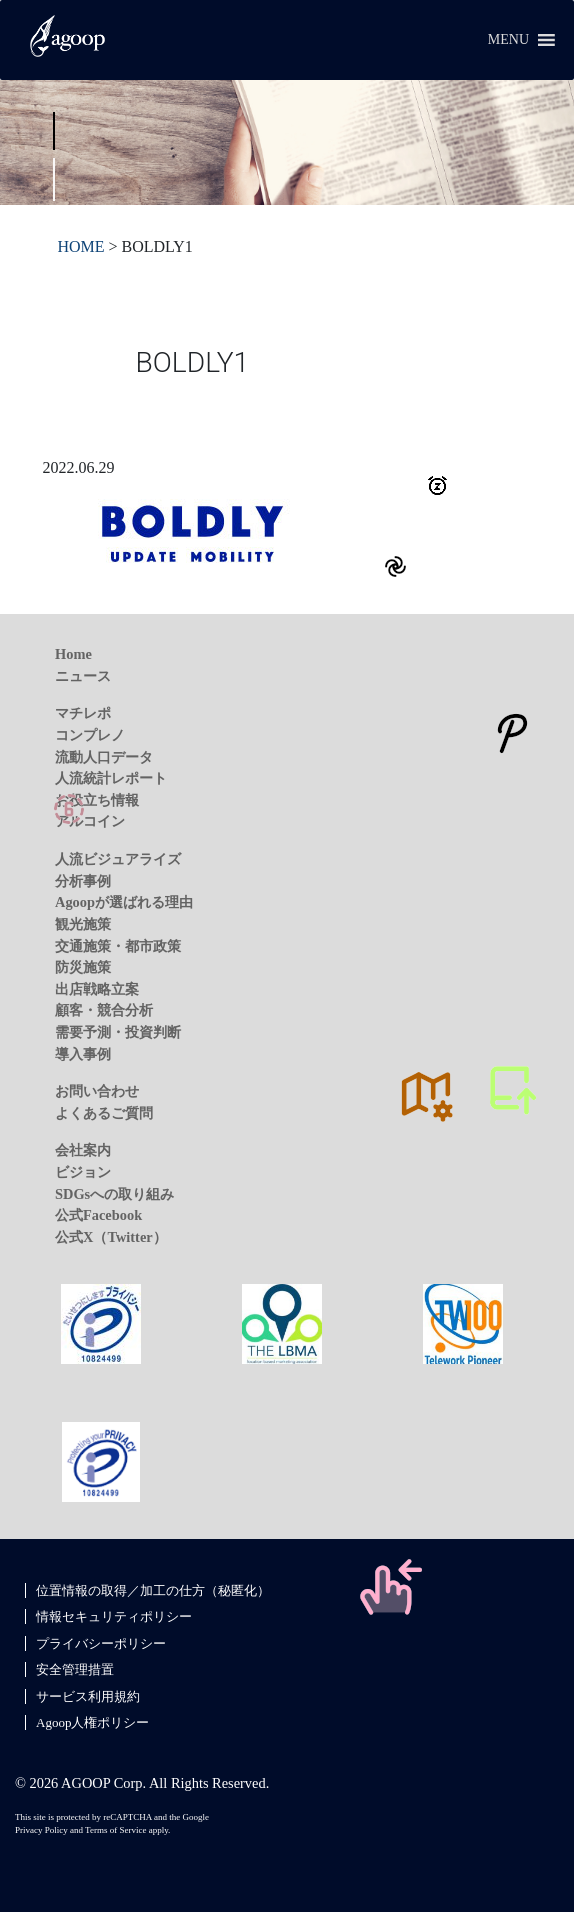 The width and height of the screenshot is (574, 1912). Describe the element at coordinates (395, 566) in the screenshot. I see `loading or processing content` at that location.